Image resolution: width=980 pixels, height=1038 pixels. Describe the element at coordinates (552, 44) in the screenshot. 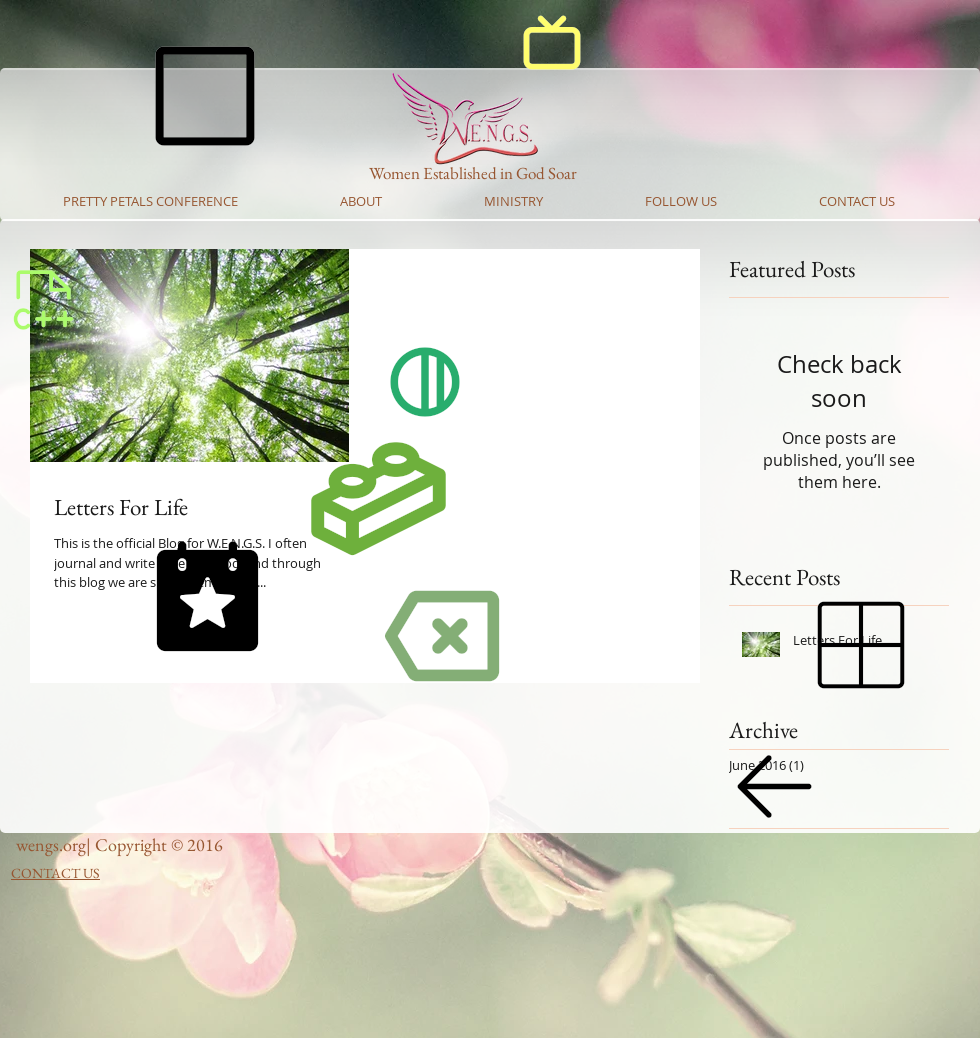

I see `access tv or video streaming options` at that location.